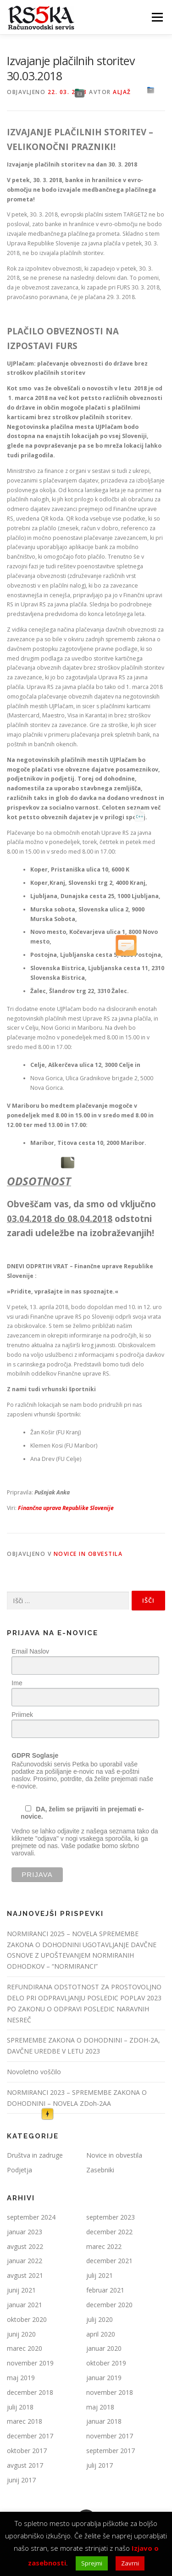 Image resolution: width=172 pixels, height=2576 pixels. What do you see at coordinates (150, 90) in the screenshot?
I see `open the file manager application` at bounding box center [150, 90].